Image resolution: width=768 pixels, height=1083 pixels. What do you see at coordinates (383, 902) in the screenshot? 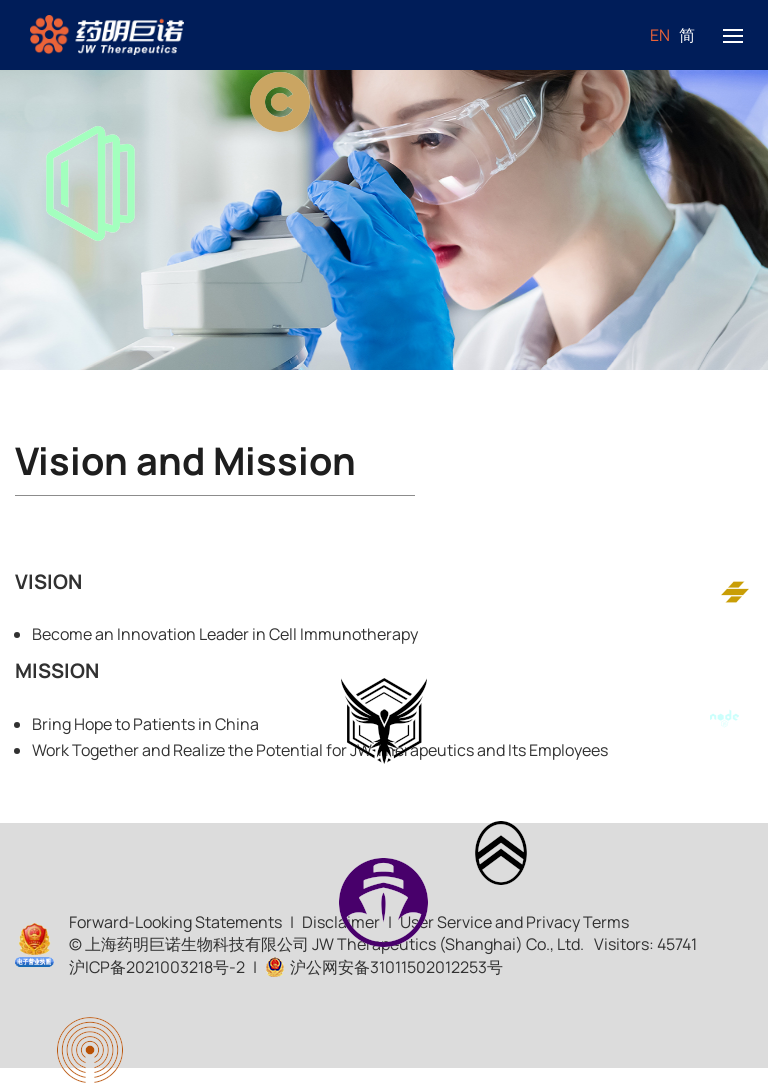
I see `codeship logo` at bounding box center [383, 902].